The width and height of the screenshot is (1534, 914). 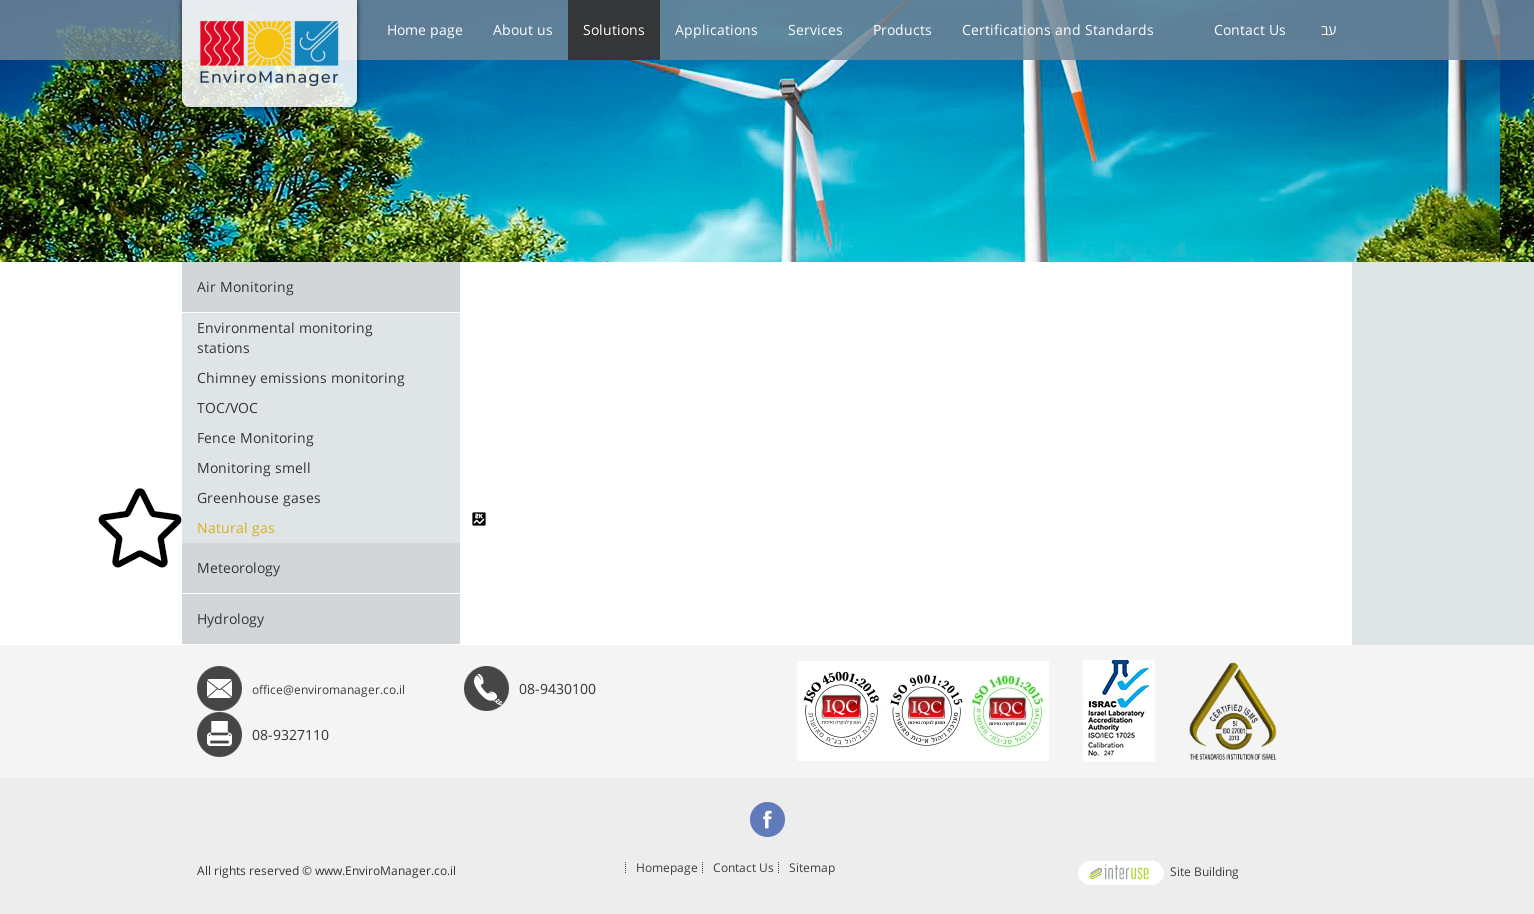 What do you see at coordinates (140, 529) in the screenshot?
I see `add to favorites` at bounding box center [140, 529].